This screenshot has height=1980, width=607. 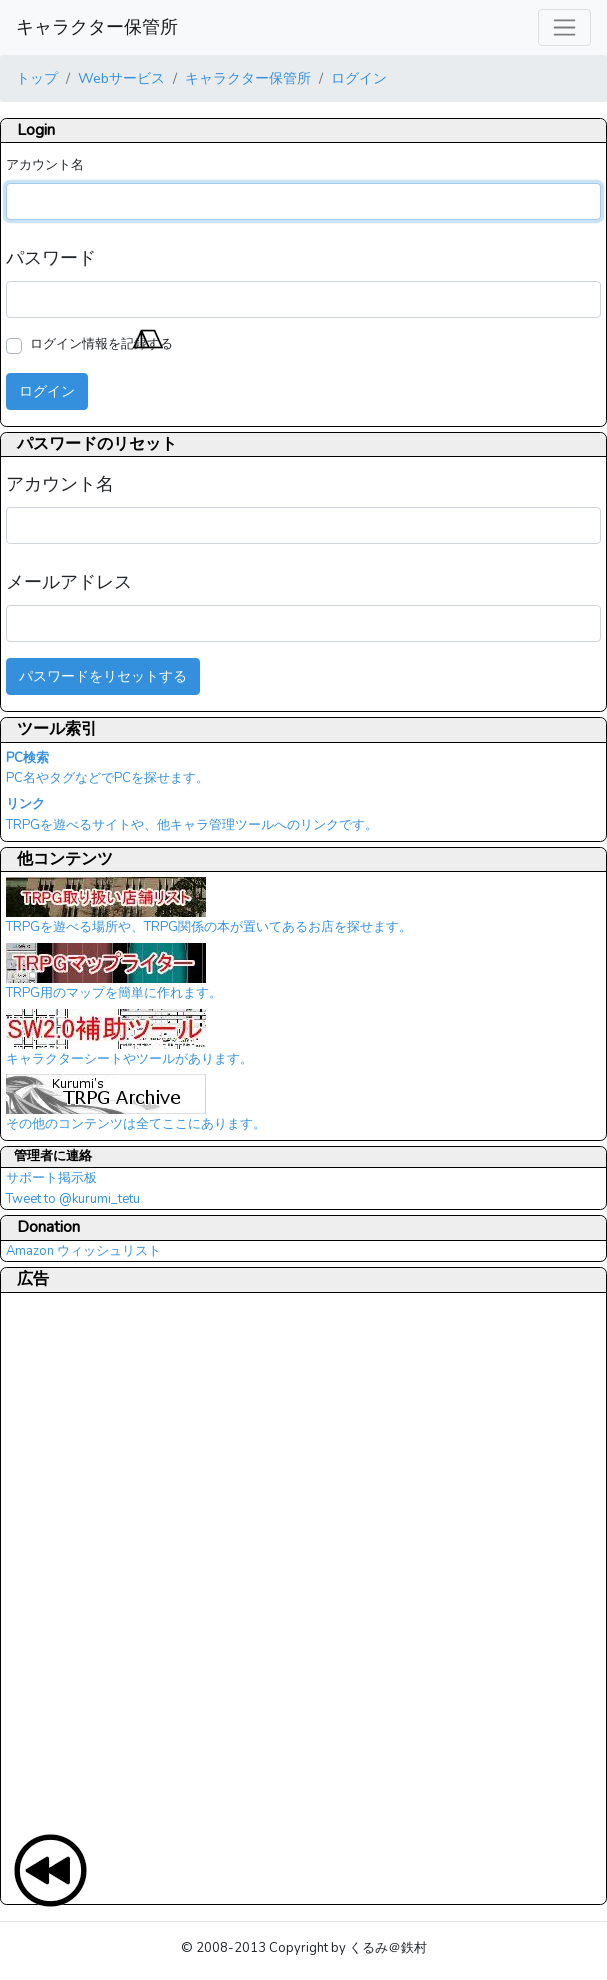 I want to click on view camping or outdoor locations, so click(x=148, y=340).